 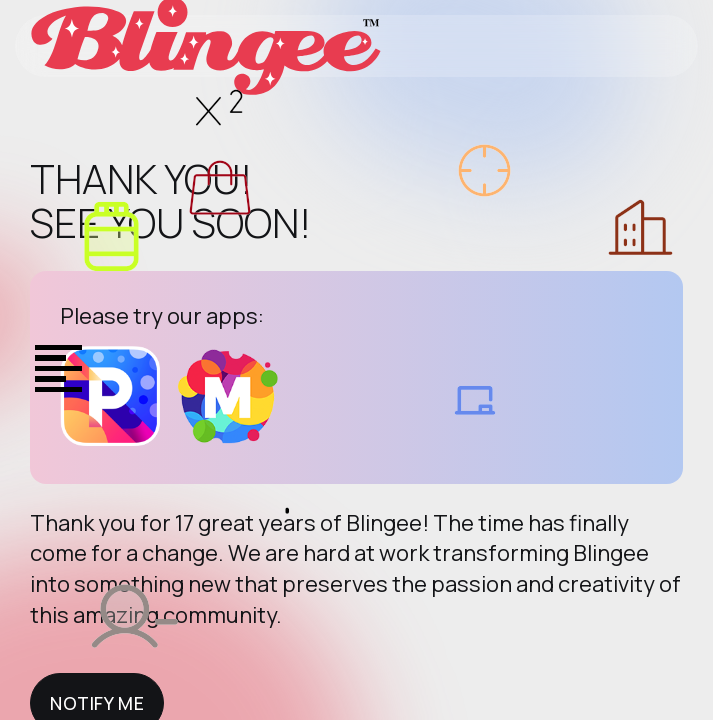 I want to click on center map on current location, so click(x=484, y=170).